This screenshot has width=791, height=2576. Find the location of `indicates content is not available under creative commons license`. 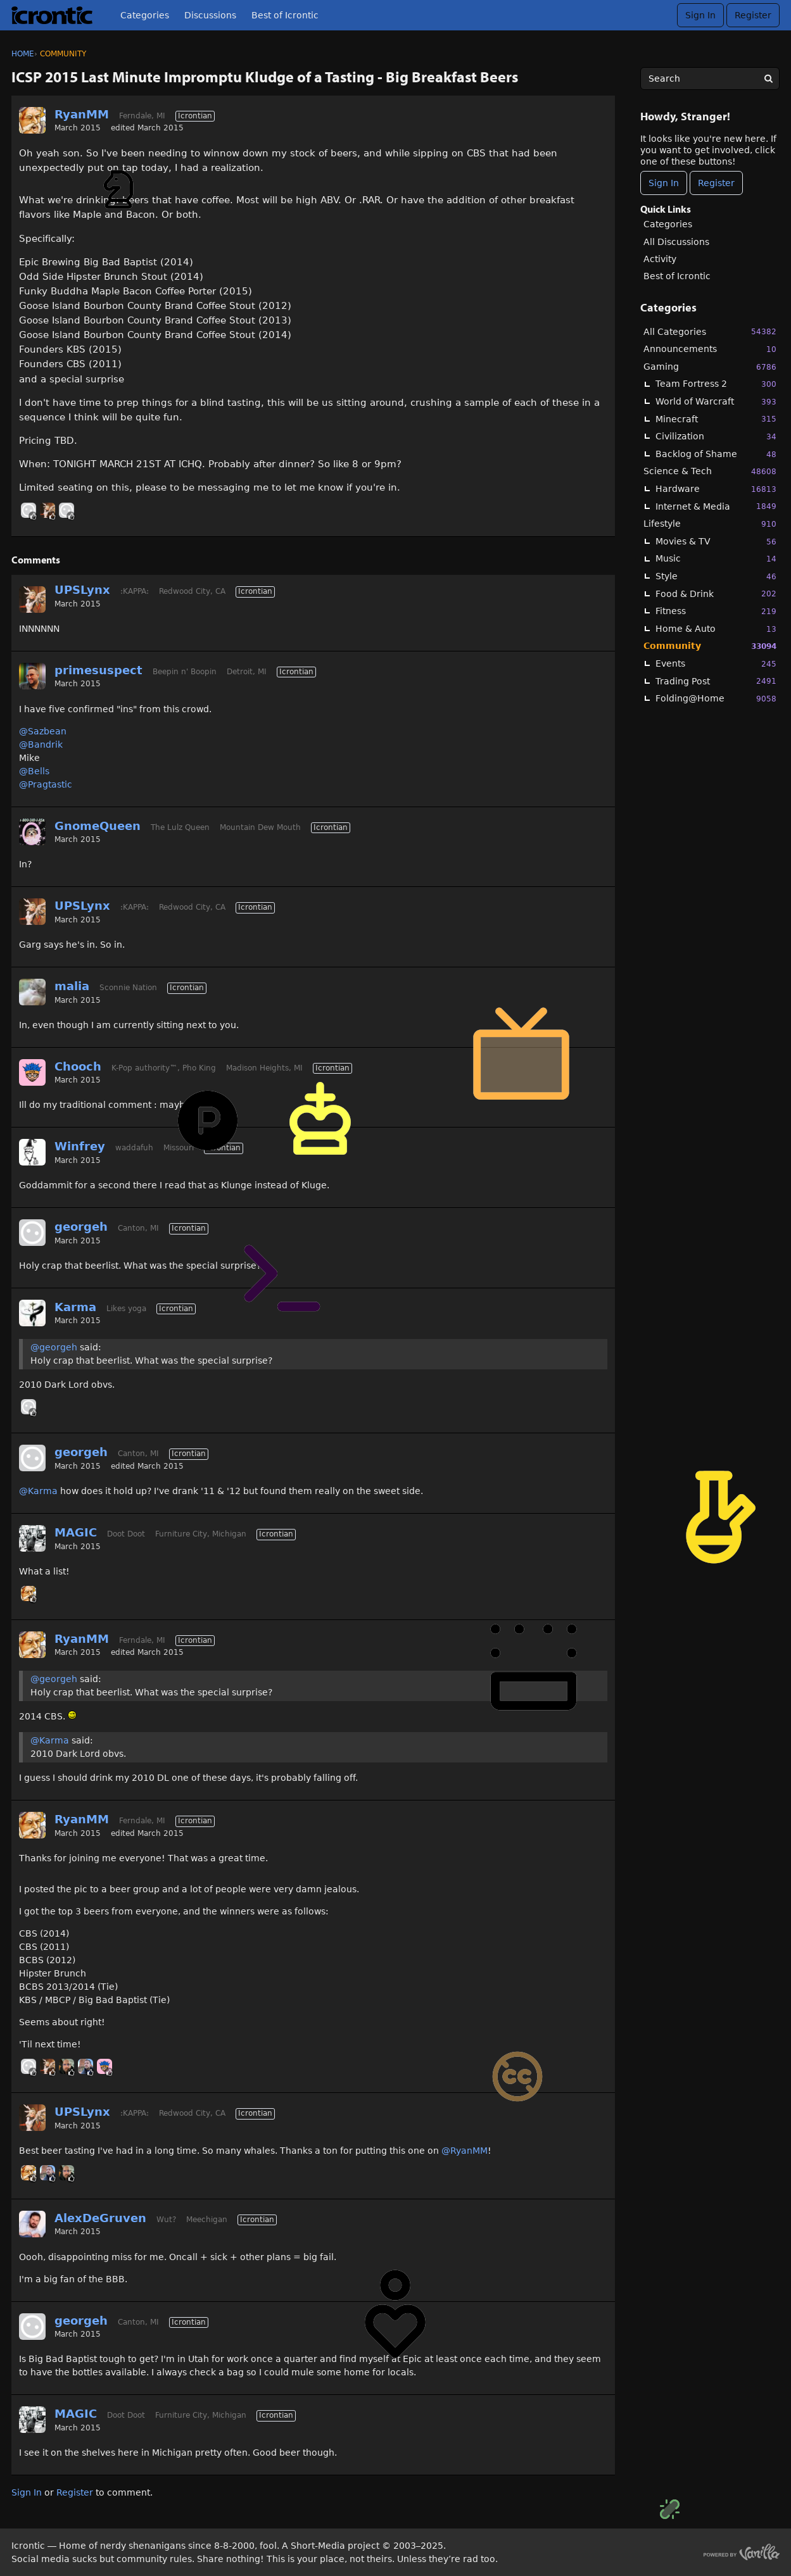

indicates content is not available under creative commons license is located at coordinates (517, 2077).